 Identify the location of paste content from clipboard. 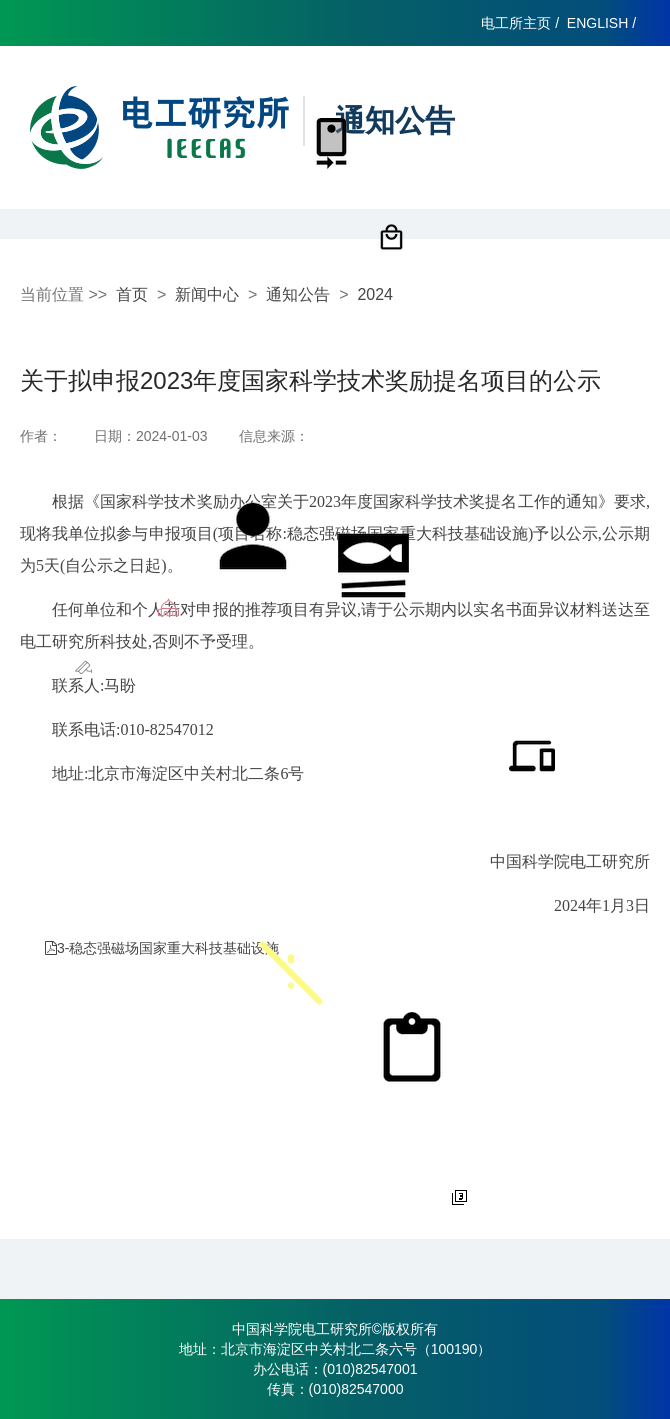
(412, 1050).